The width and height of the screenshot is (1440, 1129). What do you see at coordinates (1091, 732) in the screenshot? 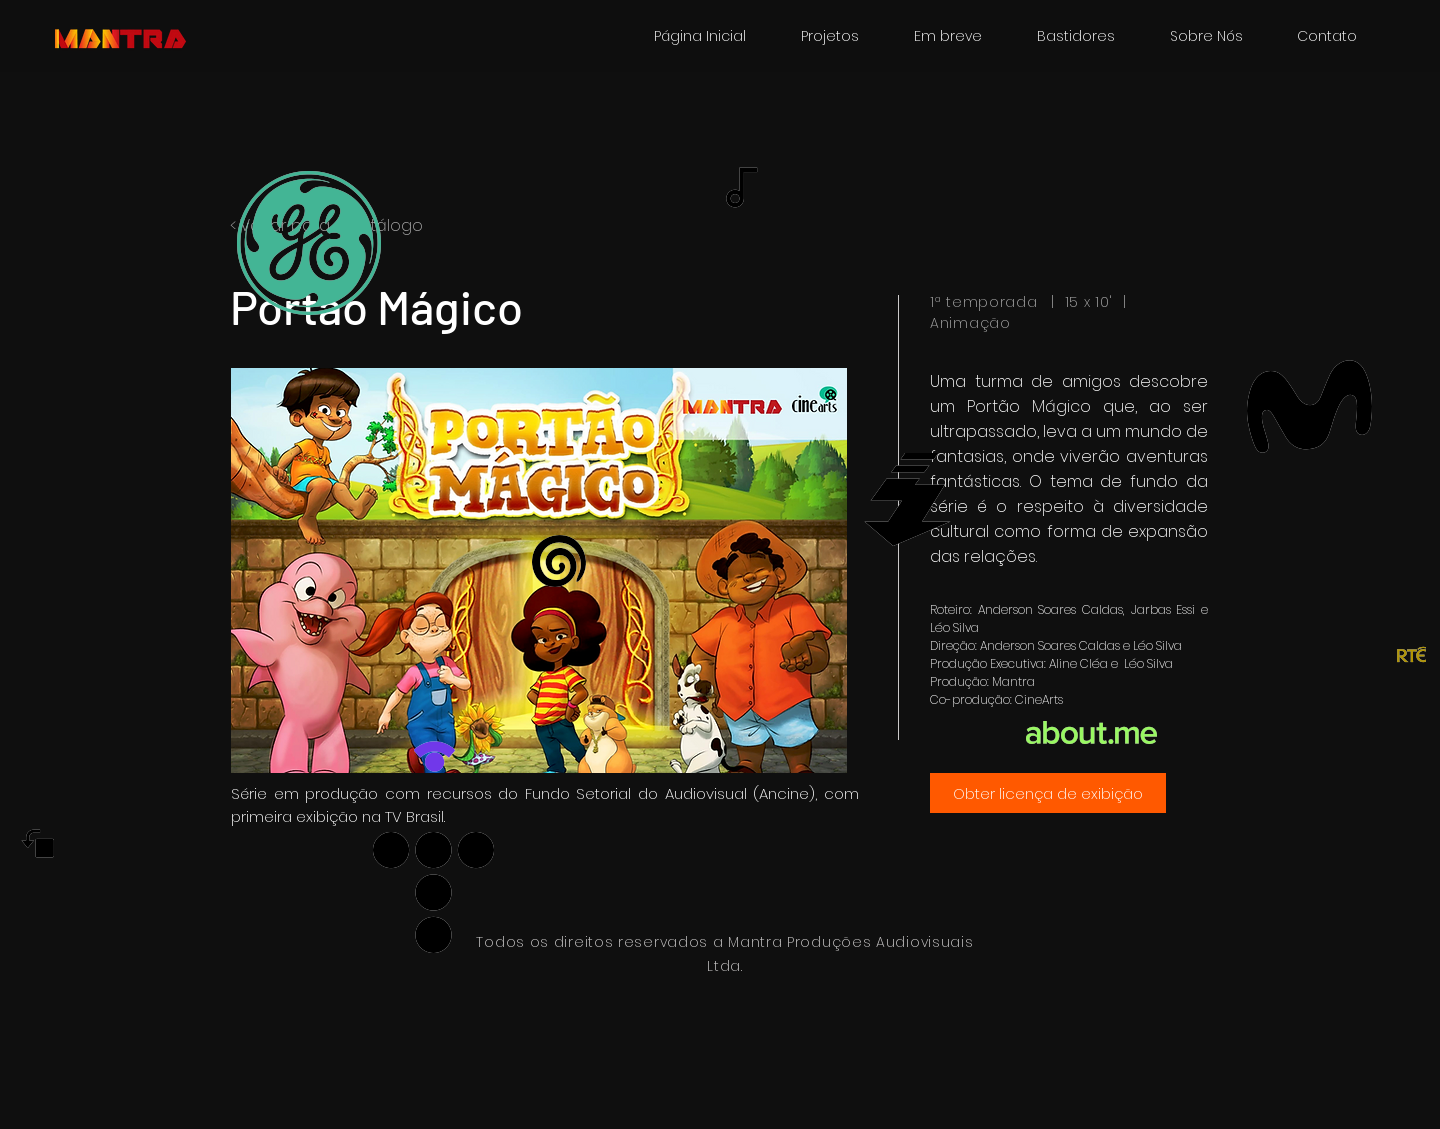
I see `visit your about.me profile` at bounding box center [1091, 732].